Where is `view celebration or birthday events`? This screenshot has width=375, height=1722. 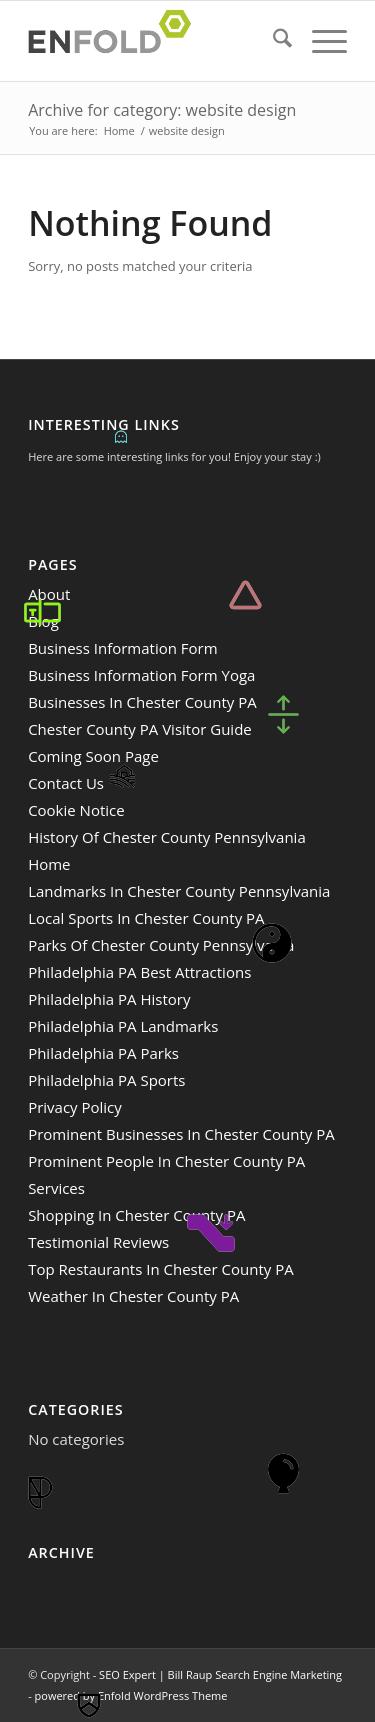 view celebration or birthday events is located at coordinates (283, 1473).